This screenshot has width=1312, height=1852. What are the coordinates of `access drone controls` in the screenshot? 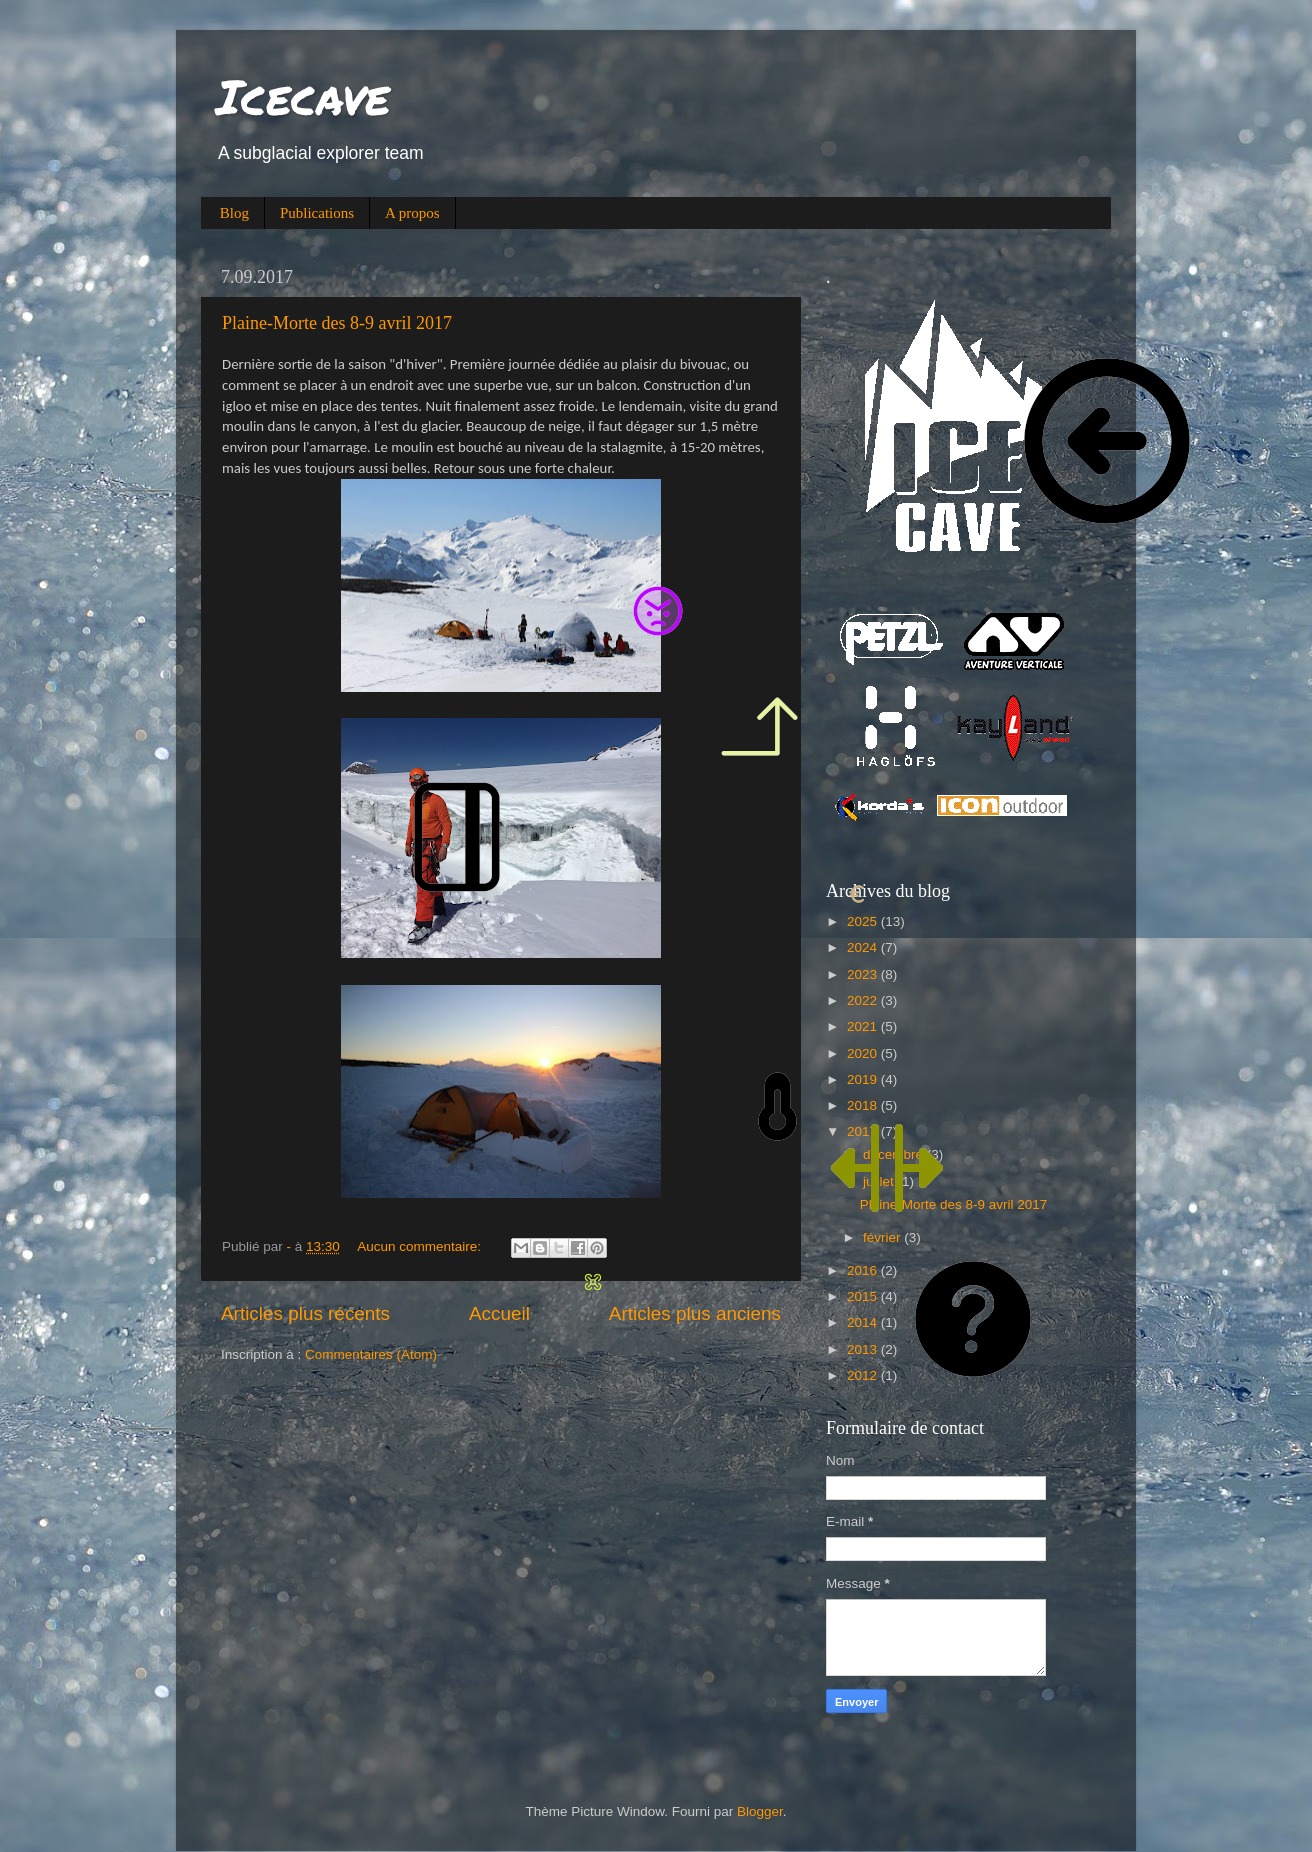 It's located at (593, 1282).